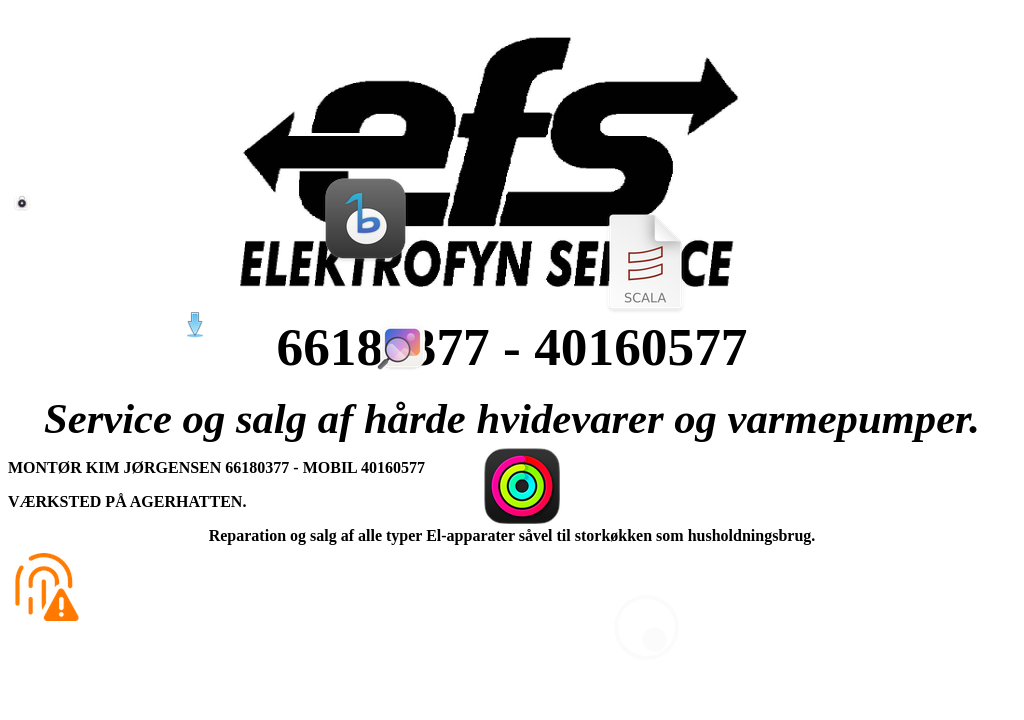  What do you see at coordinates (365, 218) in the screenshot?
I see `open banshee media player` at bounding box center [365, 218].